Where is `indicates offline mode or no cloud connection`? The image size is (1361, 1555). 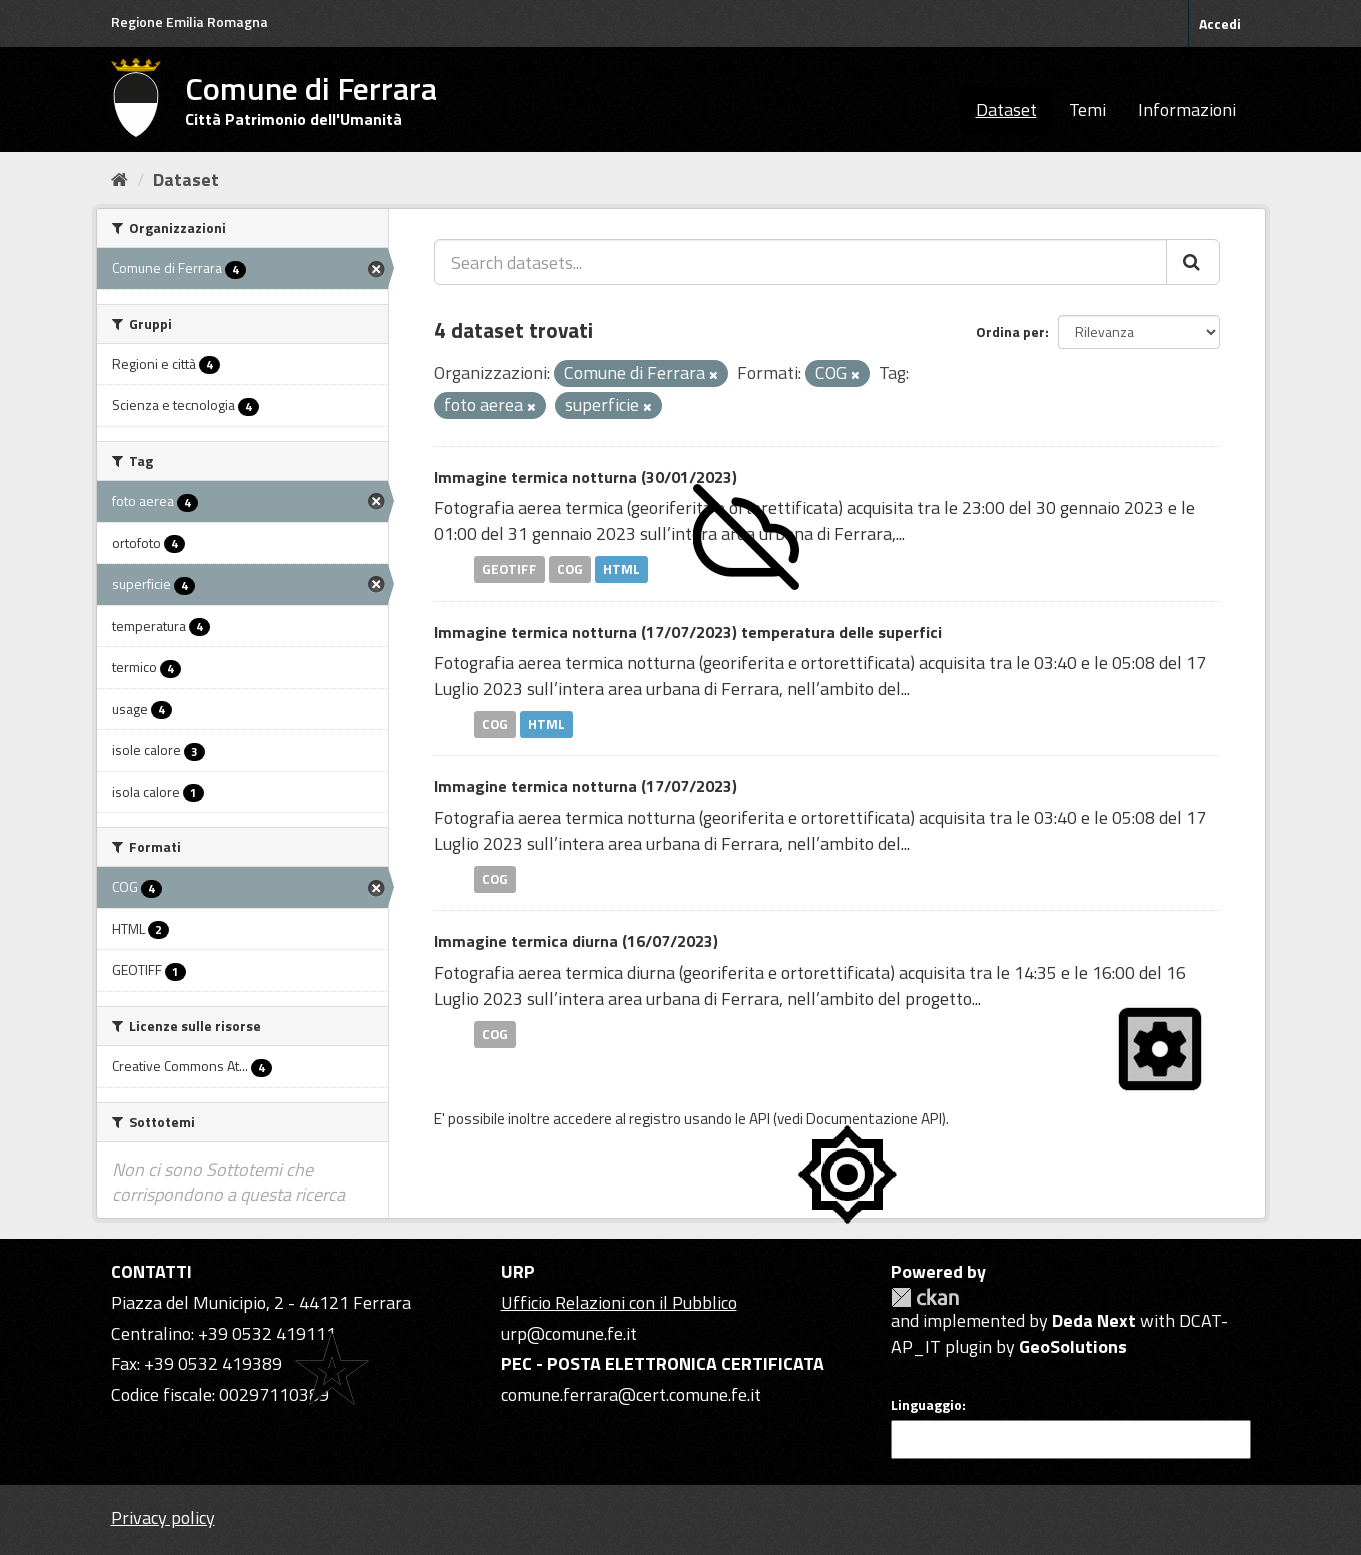
indicates offline mode or no cloud connection is located at coordinates (746, 537).